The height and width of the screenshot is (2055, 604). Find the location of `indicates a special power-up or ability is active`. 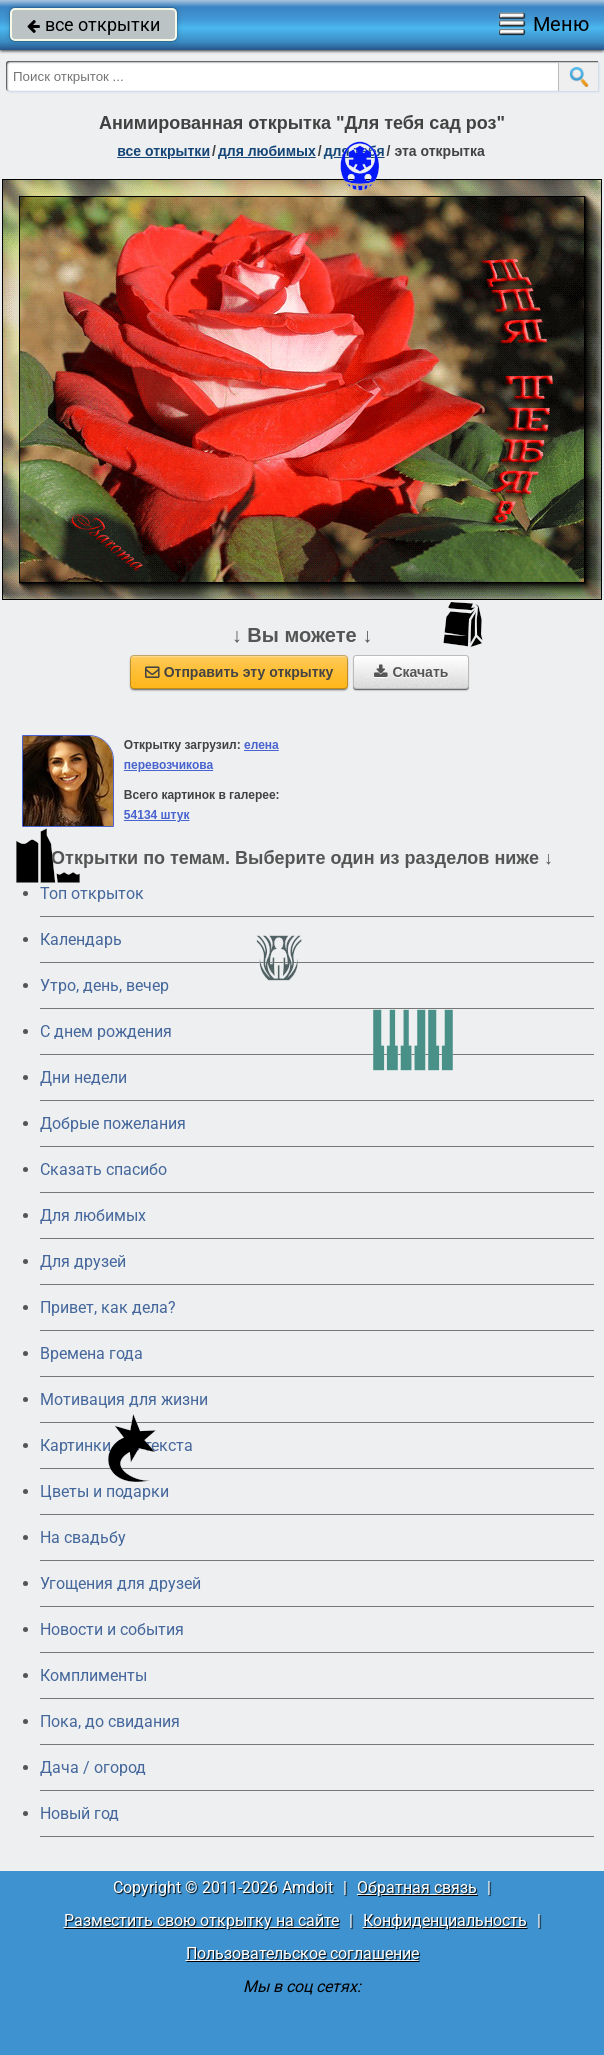

indicates a special power-up or ability is active is located at coordinates (279, 958).